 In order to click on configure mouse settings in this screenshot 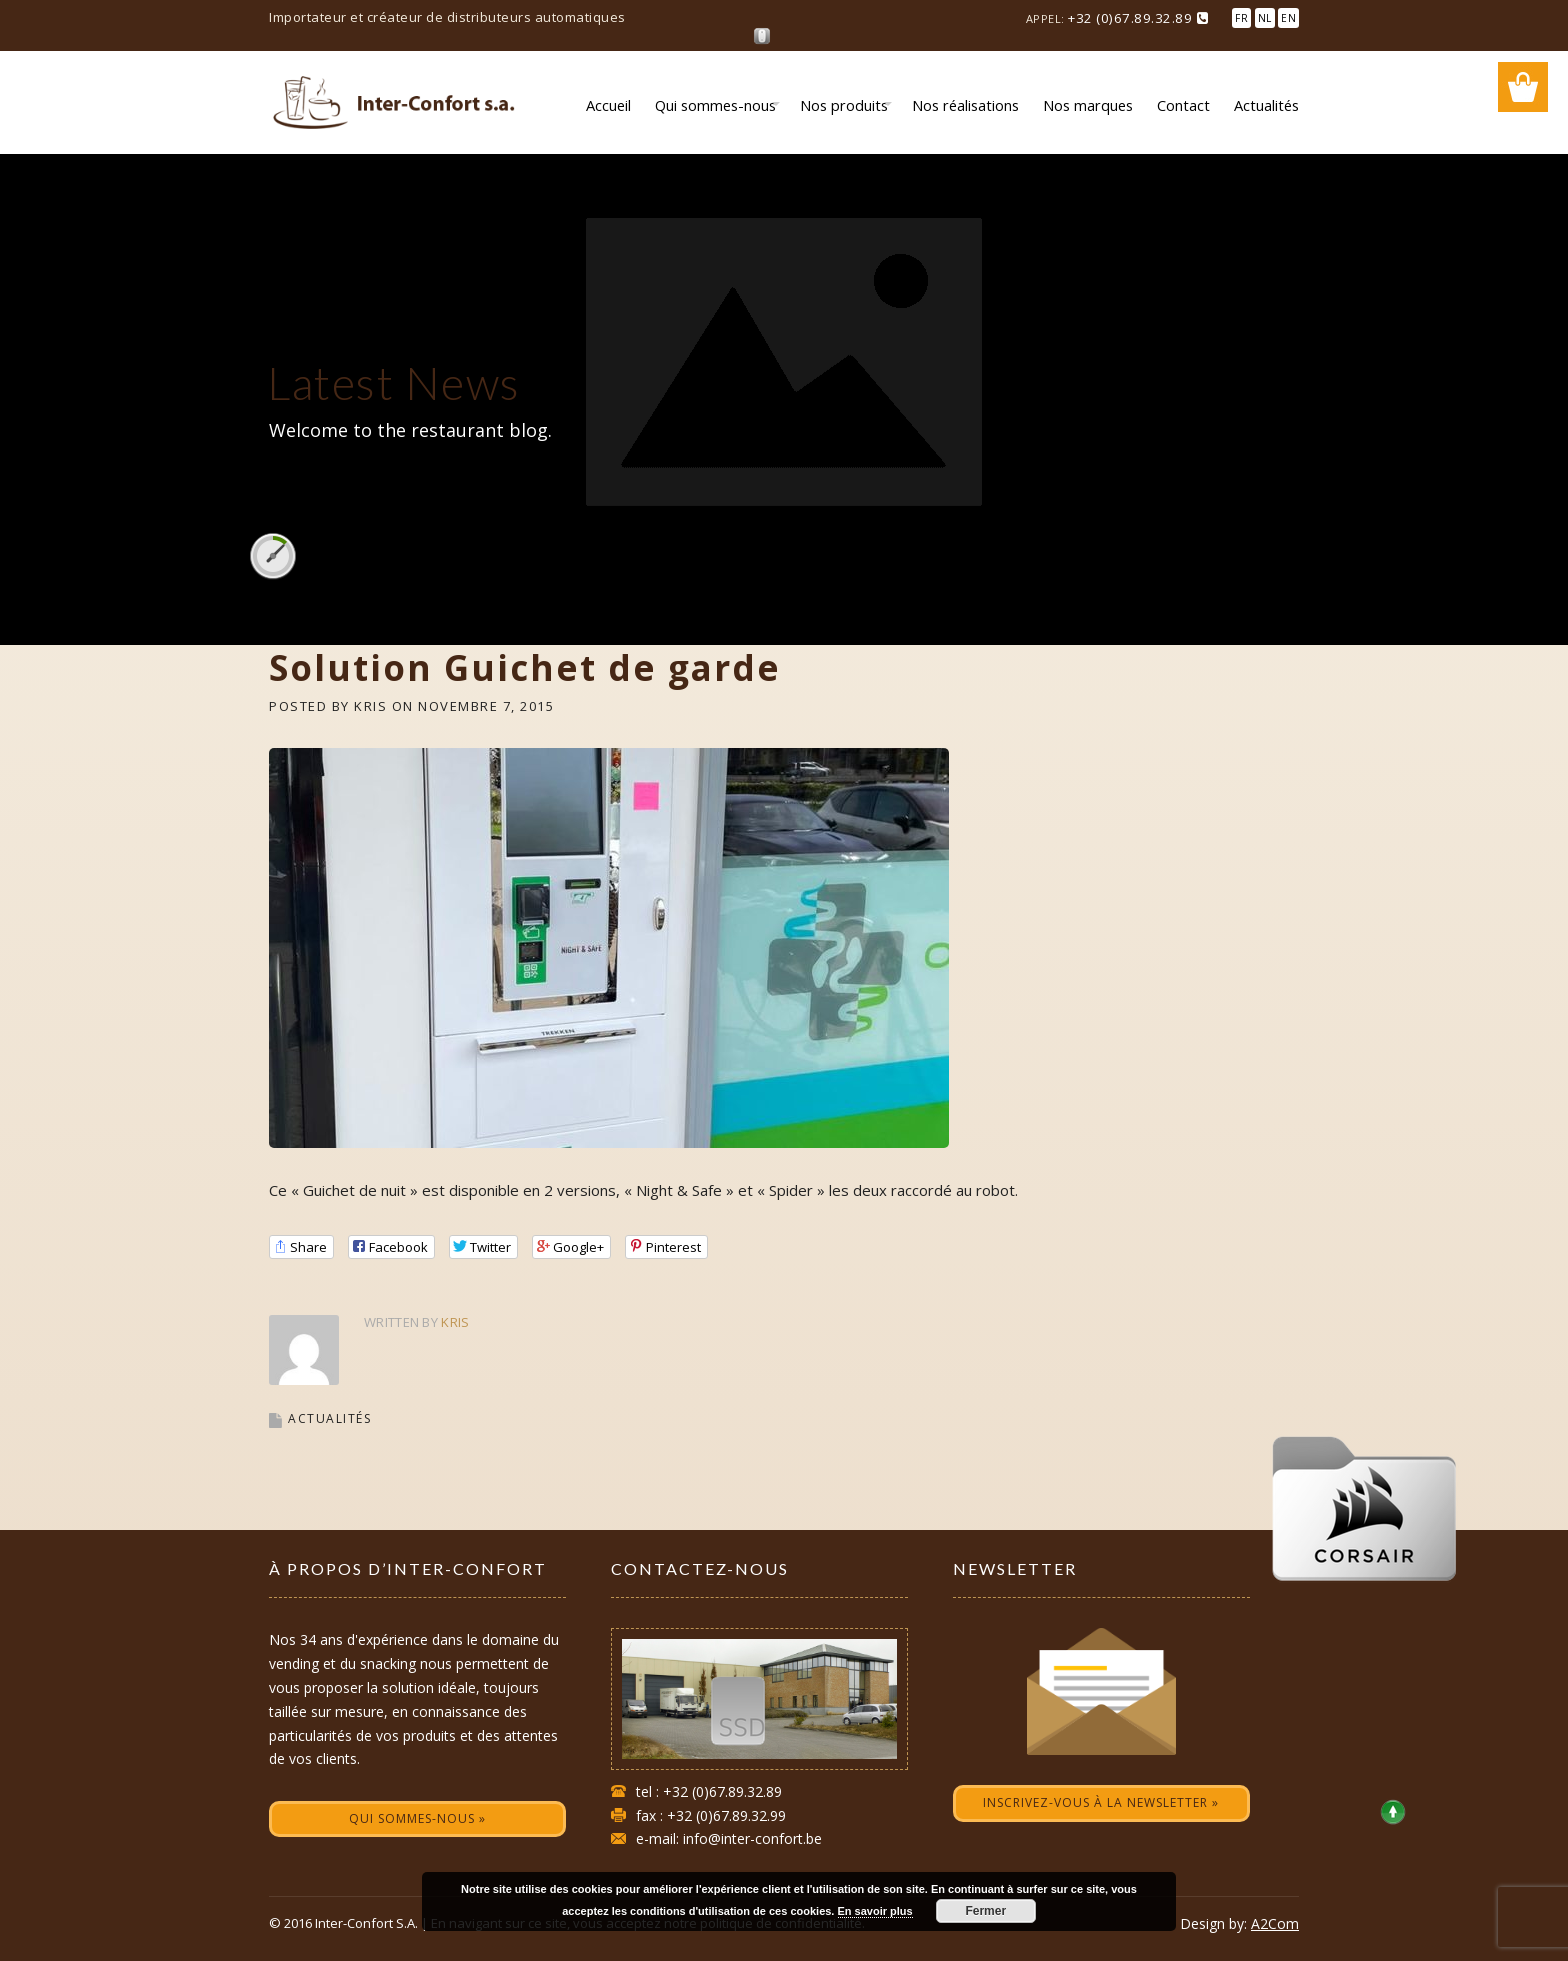, I will do `click(762, 36)`.